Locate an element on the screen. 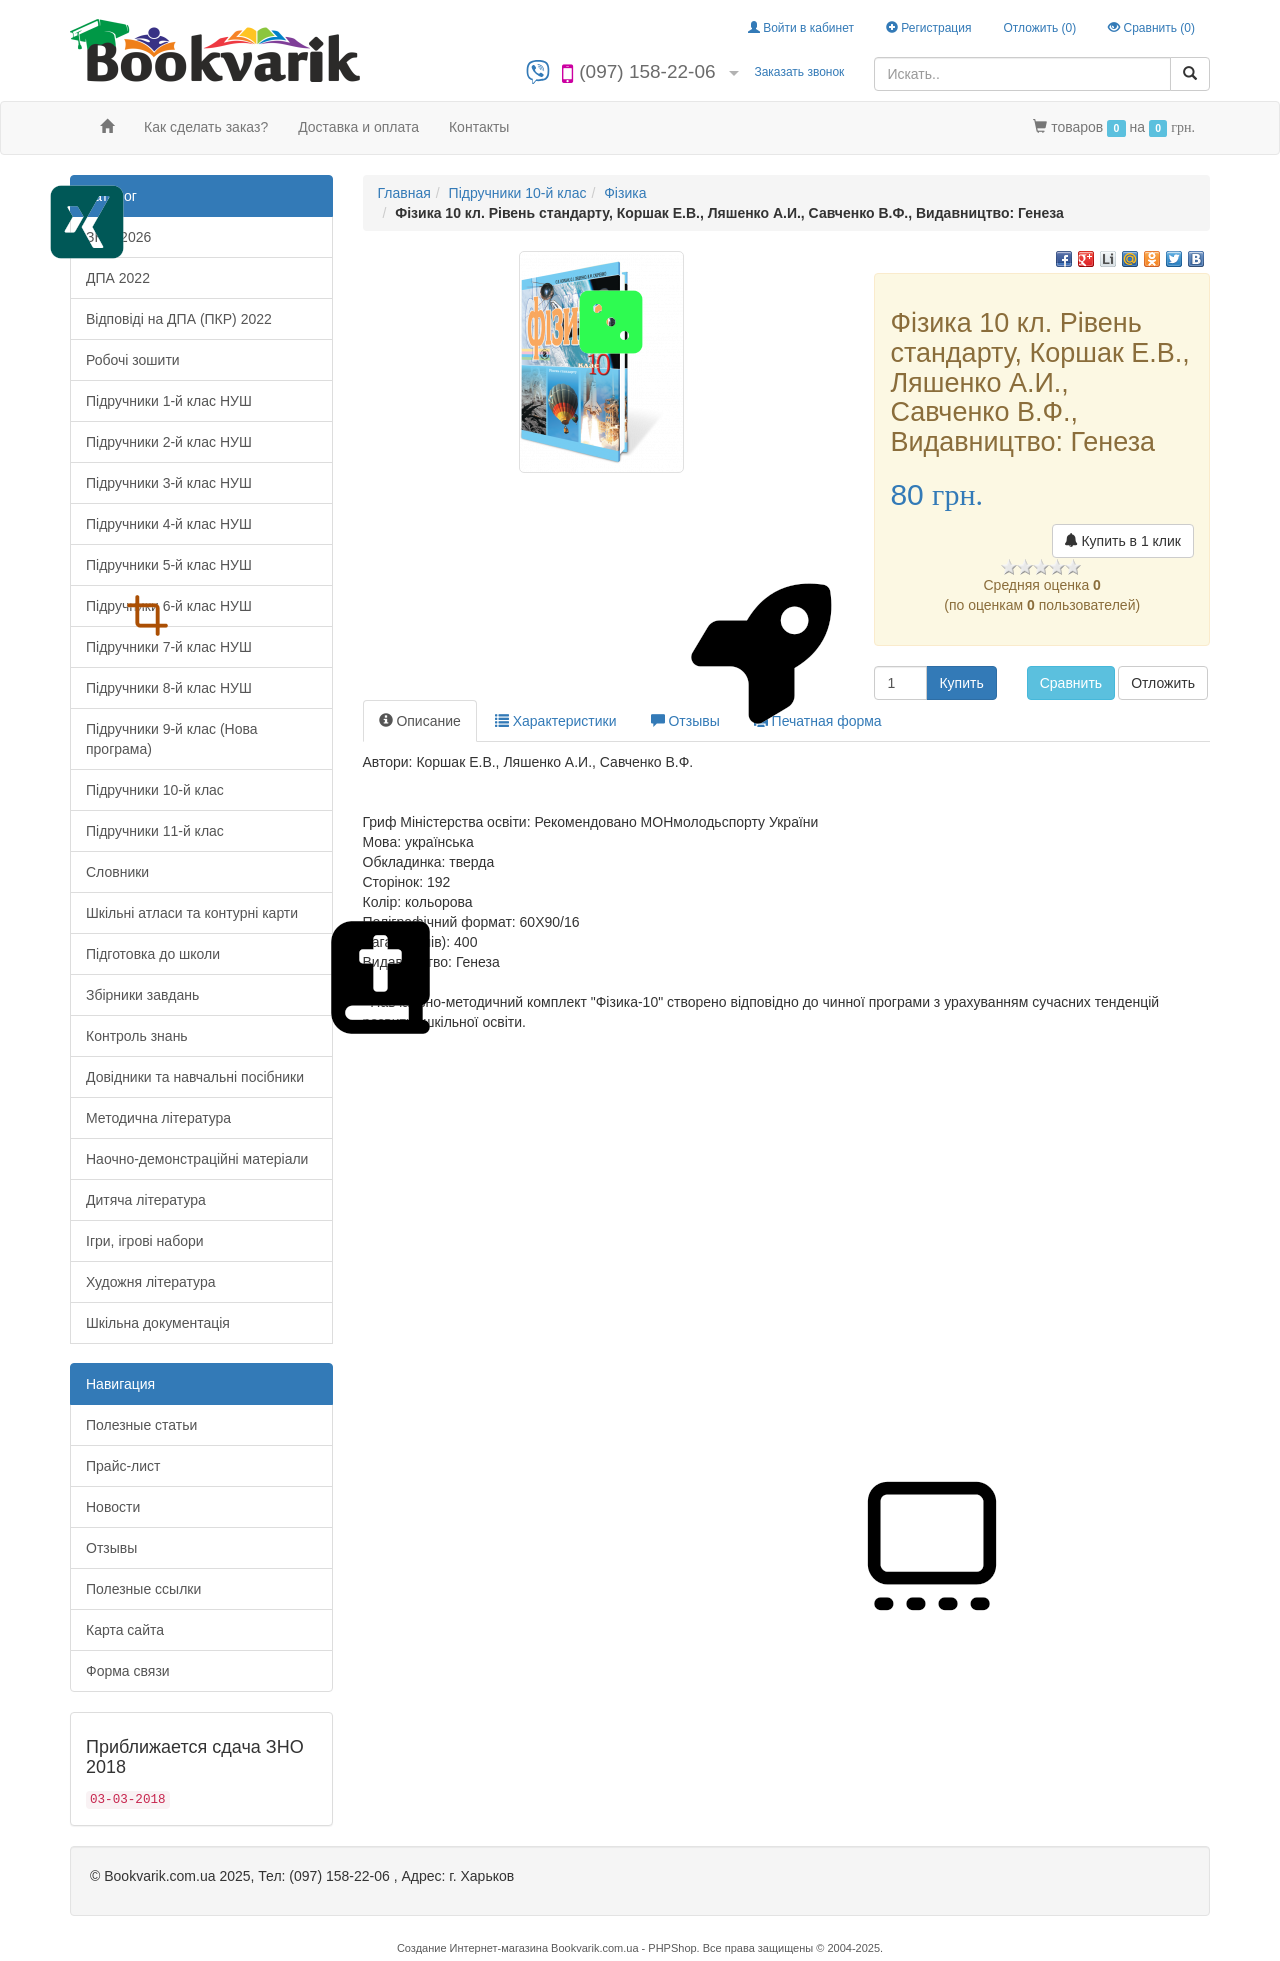  open XING professional network app is located at coordinates (87, 222).